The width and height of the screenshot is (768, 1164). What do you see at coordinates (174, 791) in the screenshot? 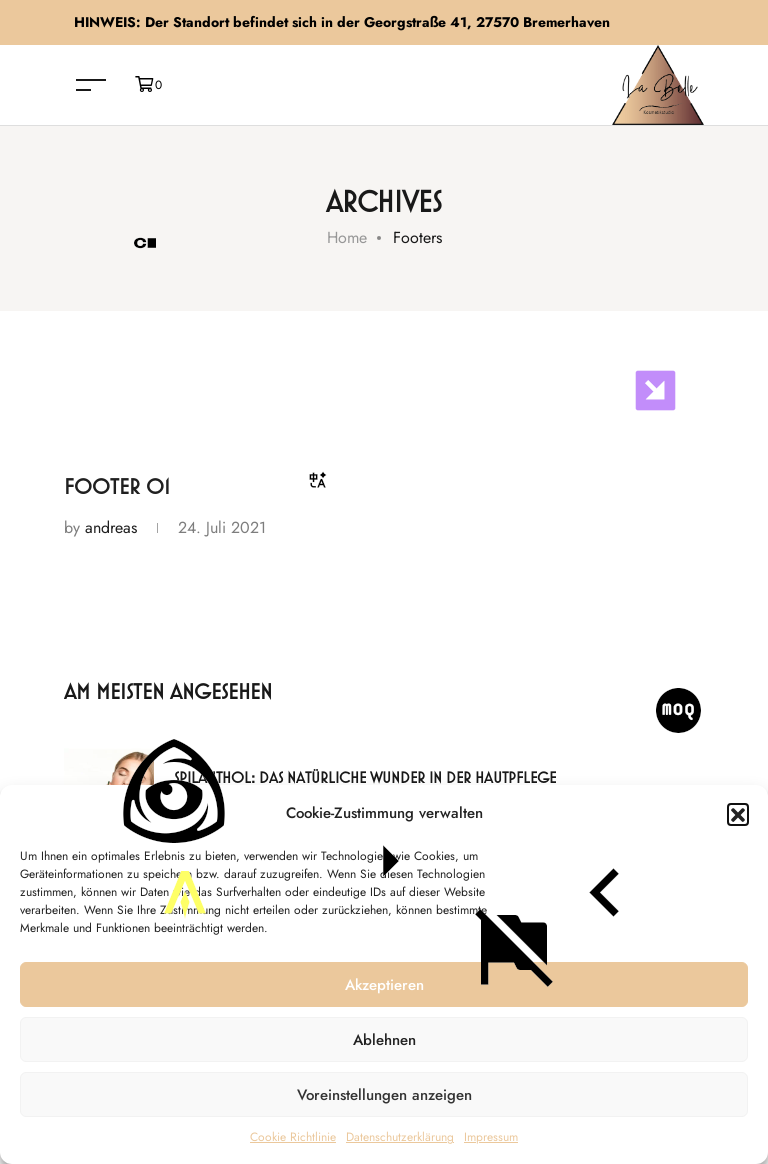
I see `visit iconfinder website` at bounding box center [174, 791].